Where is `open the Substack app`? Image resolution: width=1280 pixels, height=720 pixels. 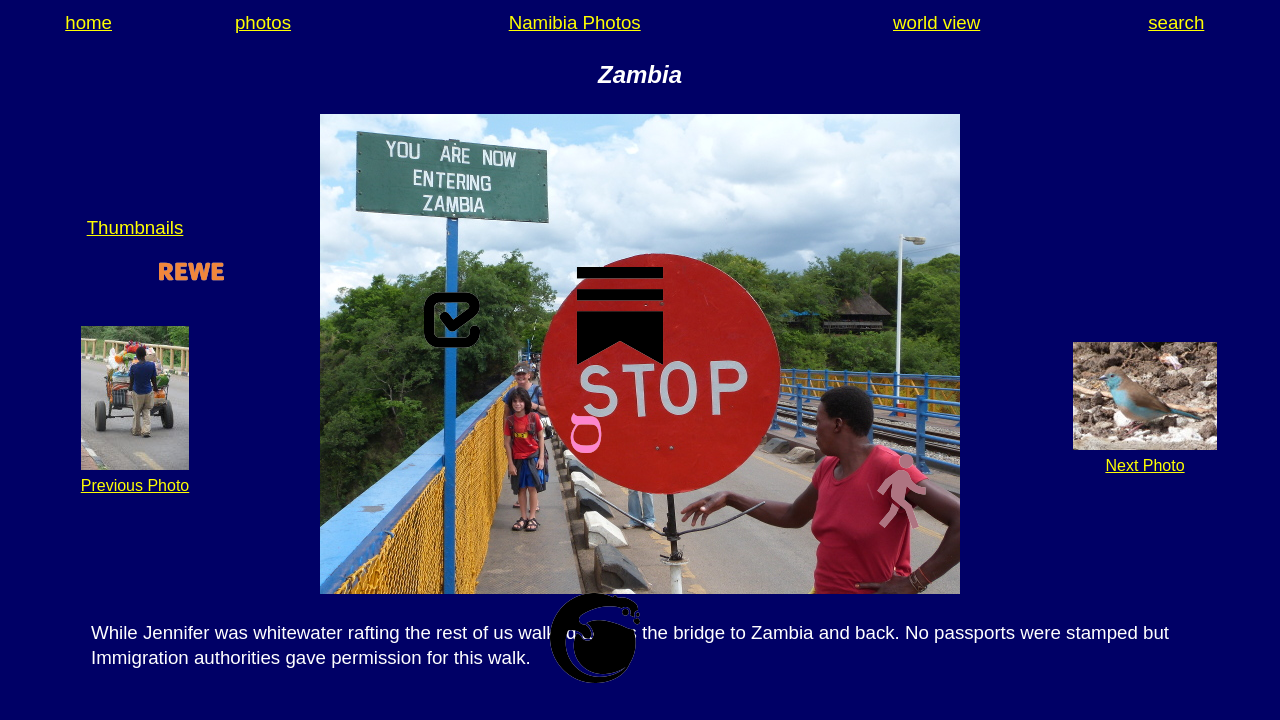
open the Substack app is located at coordinates (620, 316).